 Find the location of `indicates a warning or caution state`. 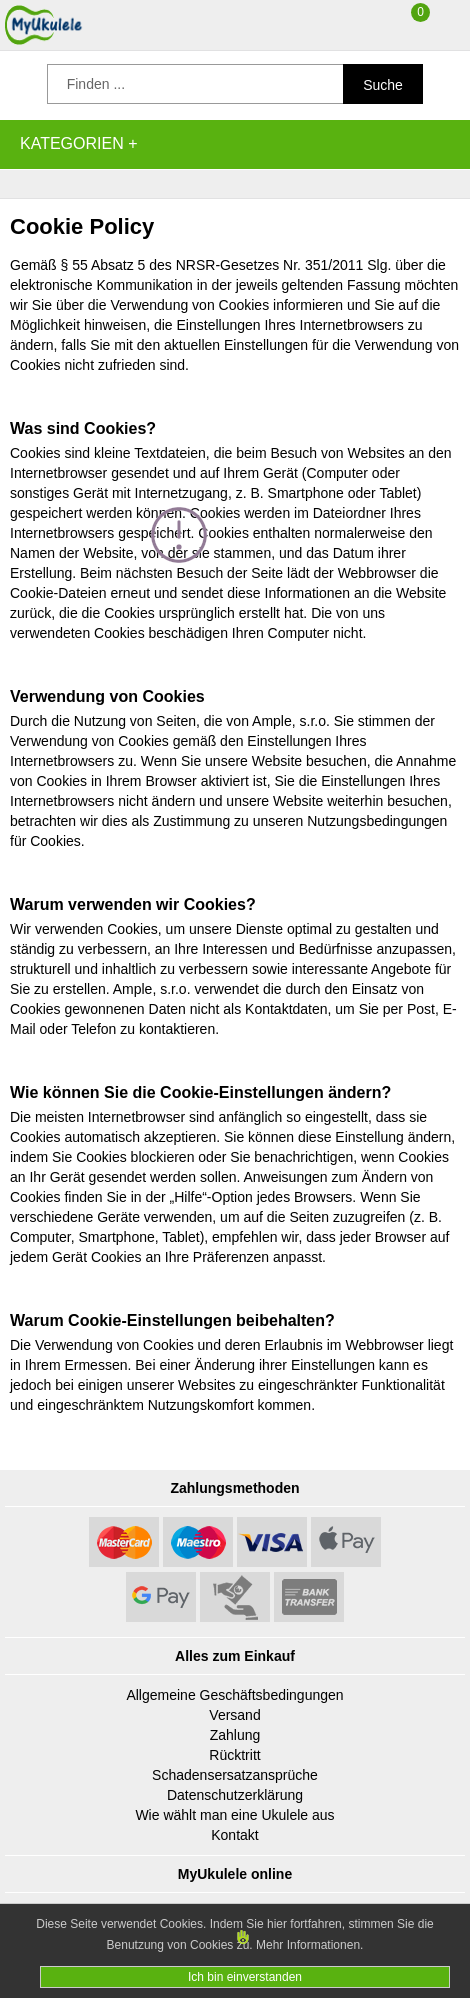

indicates a warning or caution state is located at coordinates (179, 535).